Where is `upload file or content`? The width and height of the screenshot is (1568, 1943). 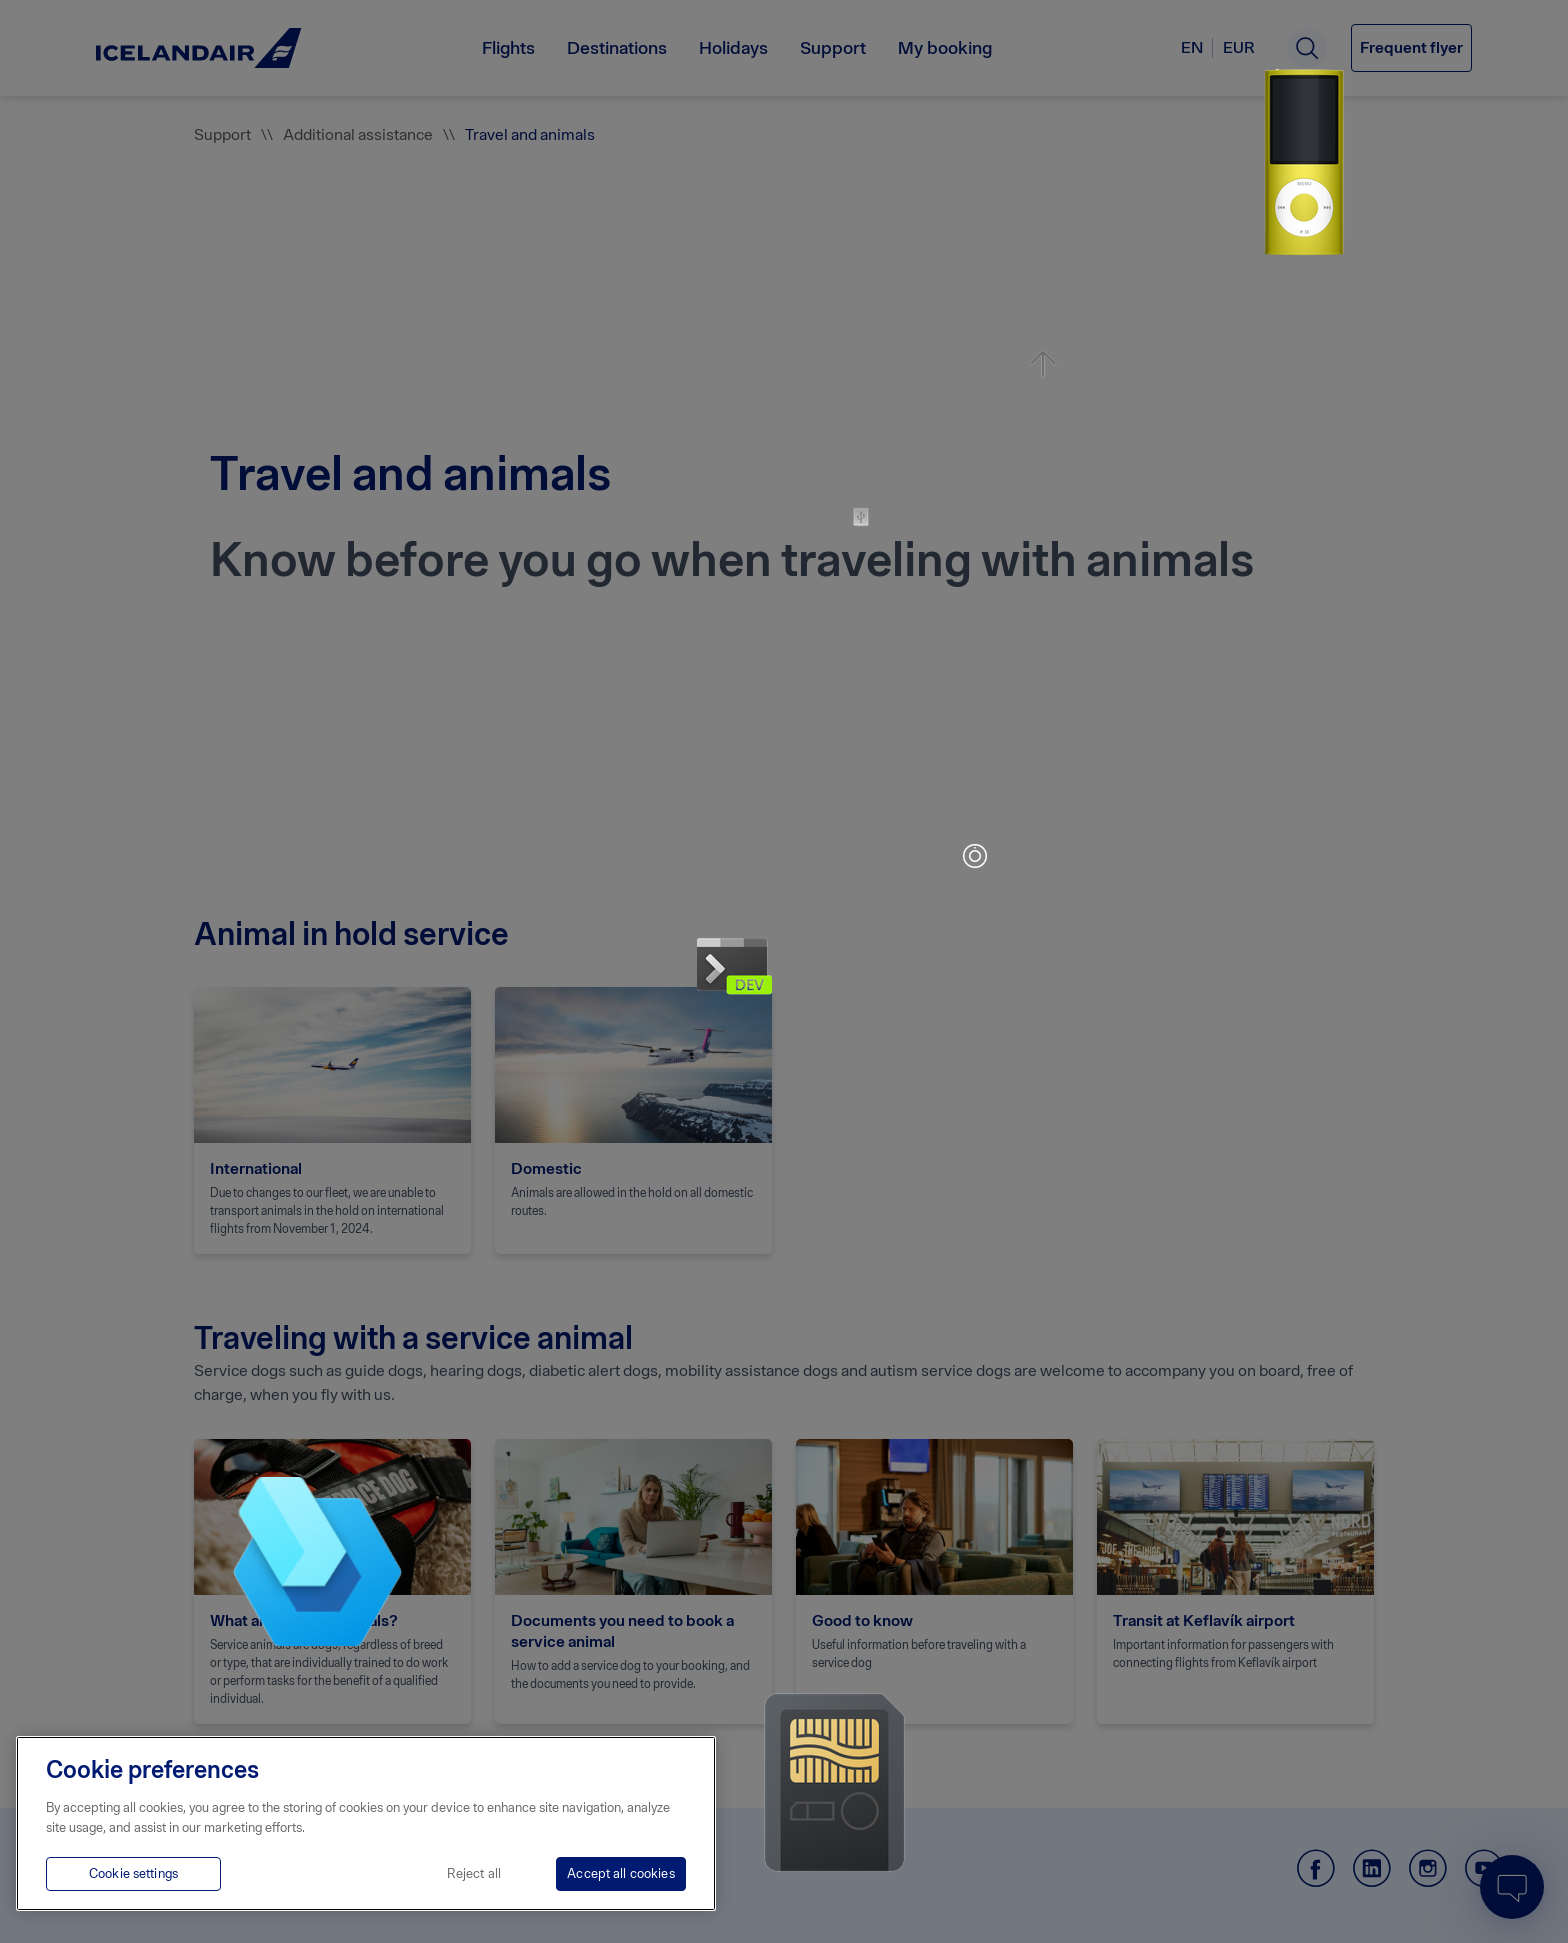 upload file or content is located at coordinates (1043, 364).